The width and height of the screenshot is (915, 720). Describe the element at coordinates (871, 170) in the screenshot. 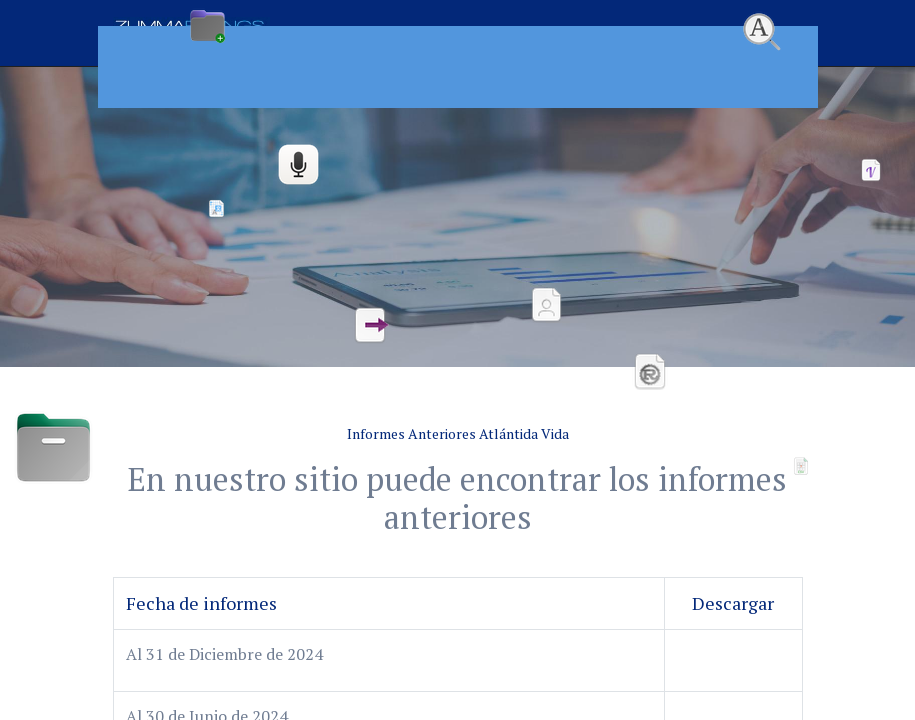

I see `indicates a Vala programming language source file` at that location.